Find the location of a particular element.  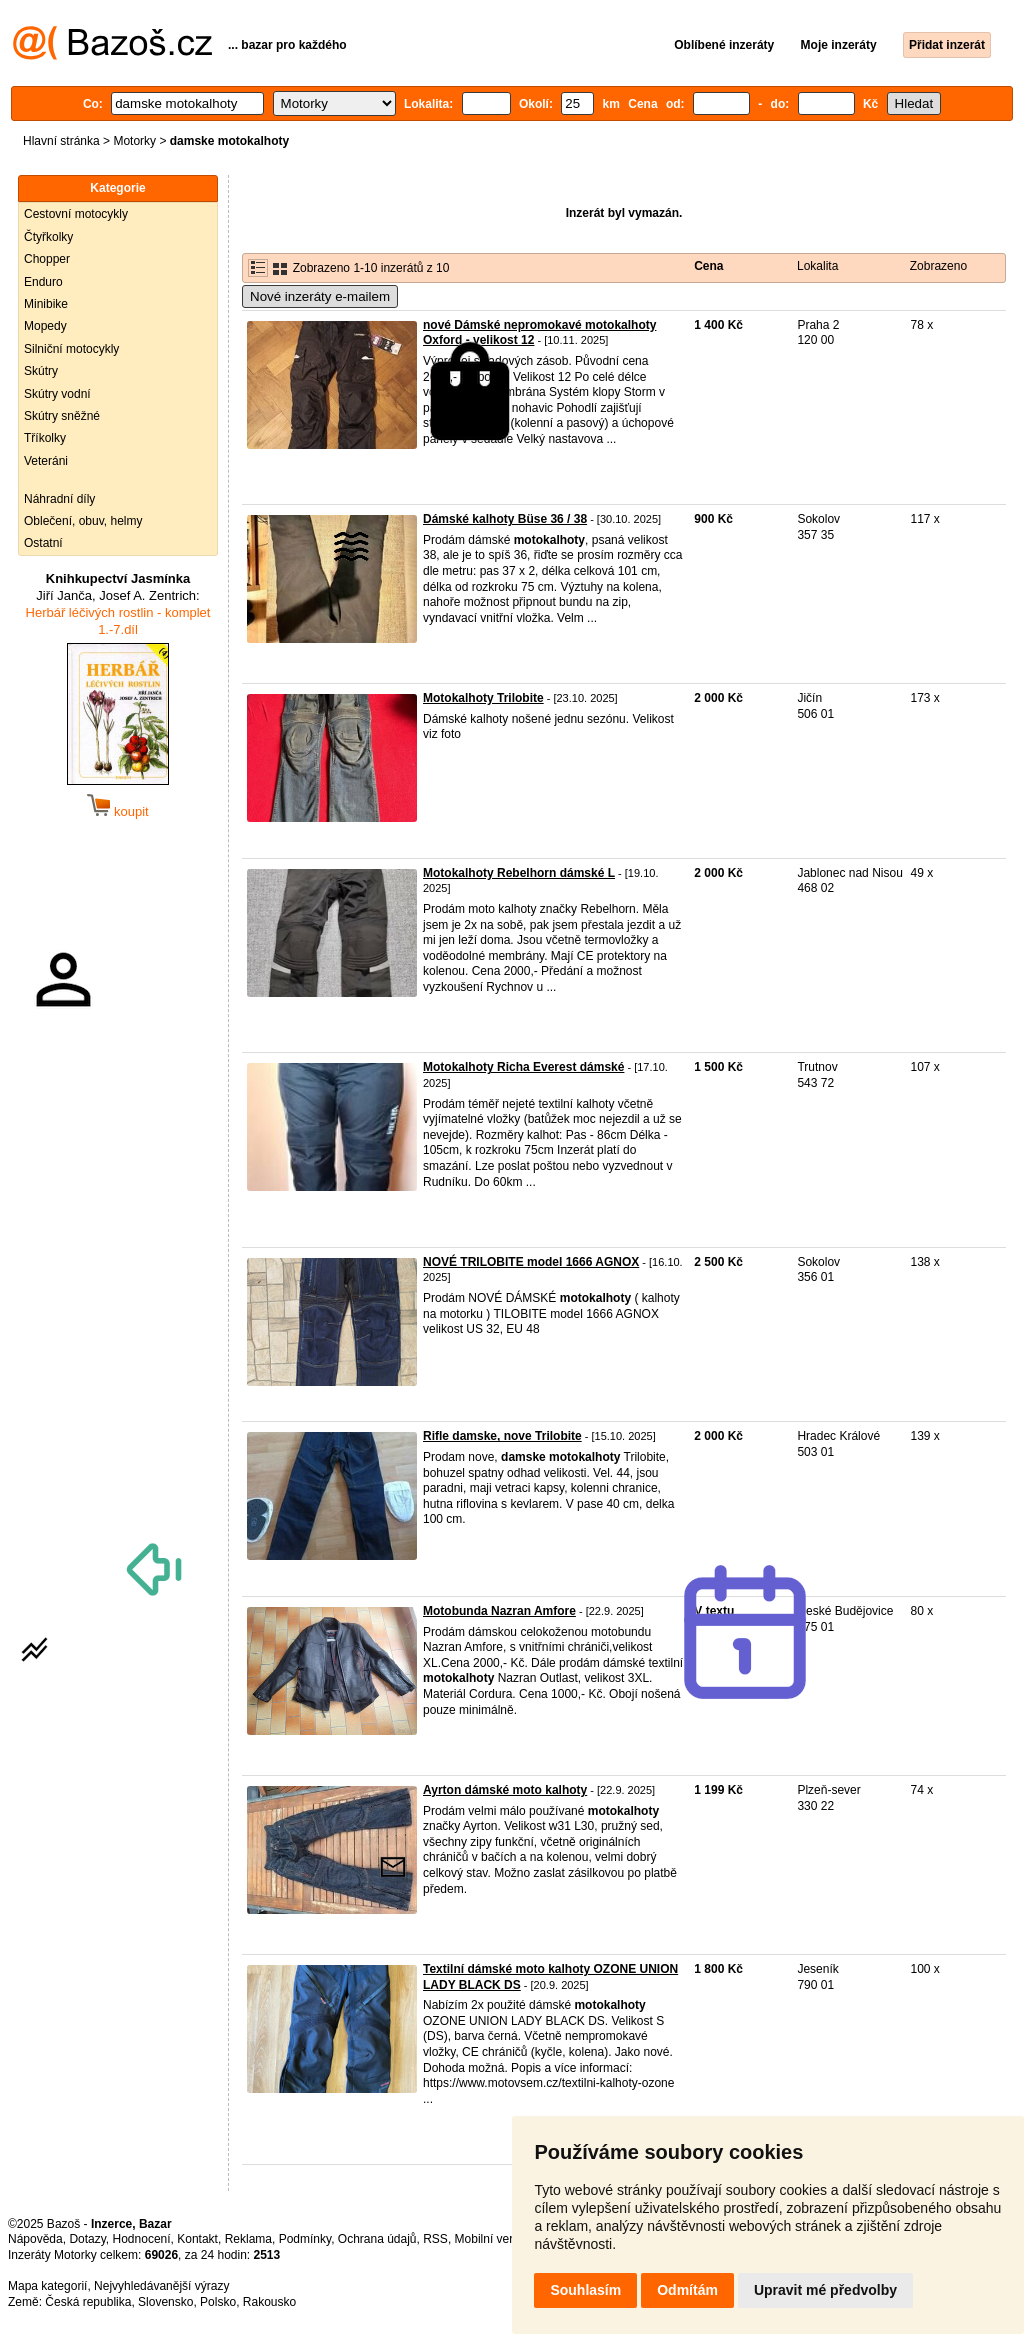

open your email inbox is located at coordinates (393, 1867).